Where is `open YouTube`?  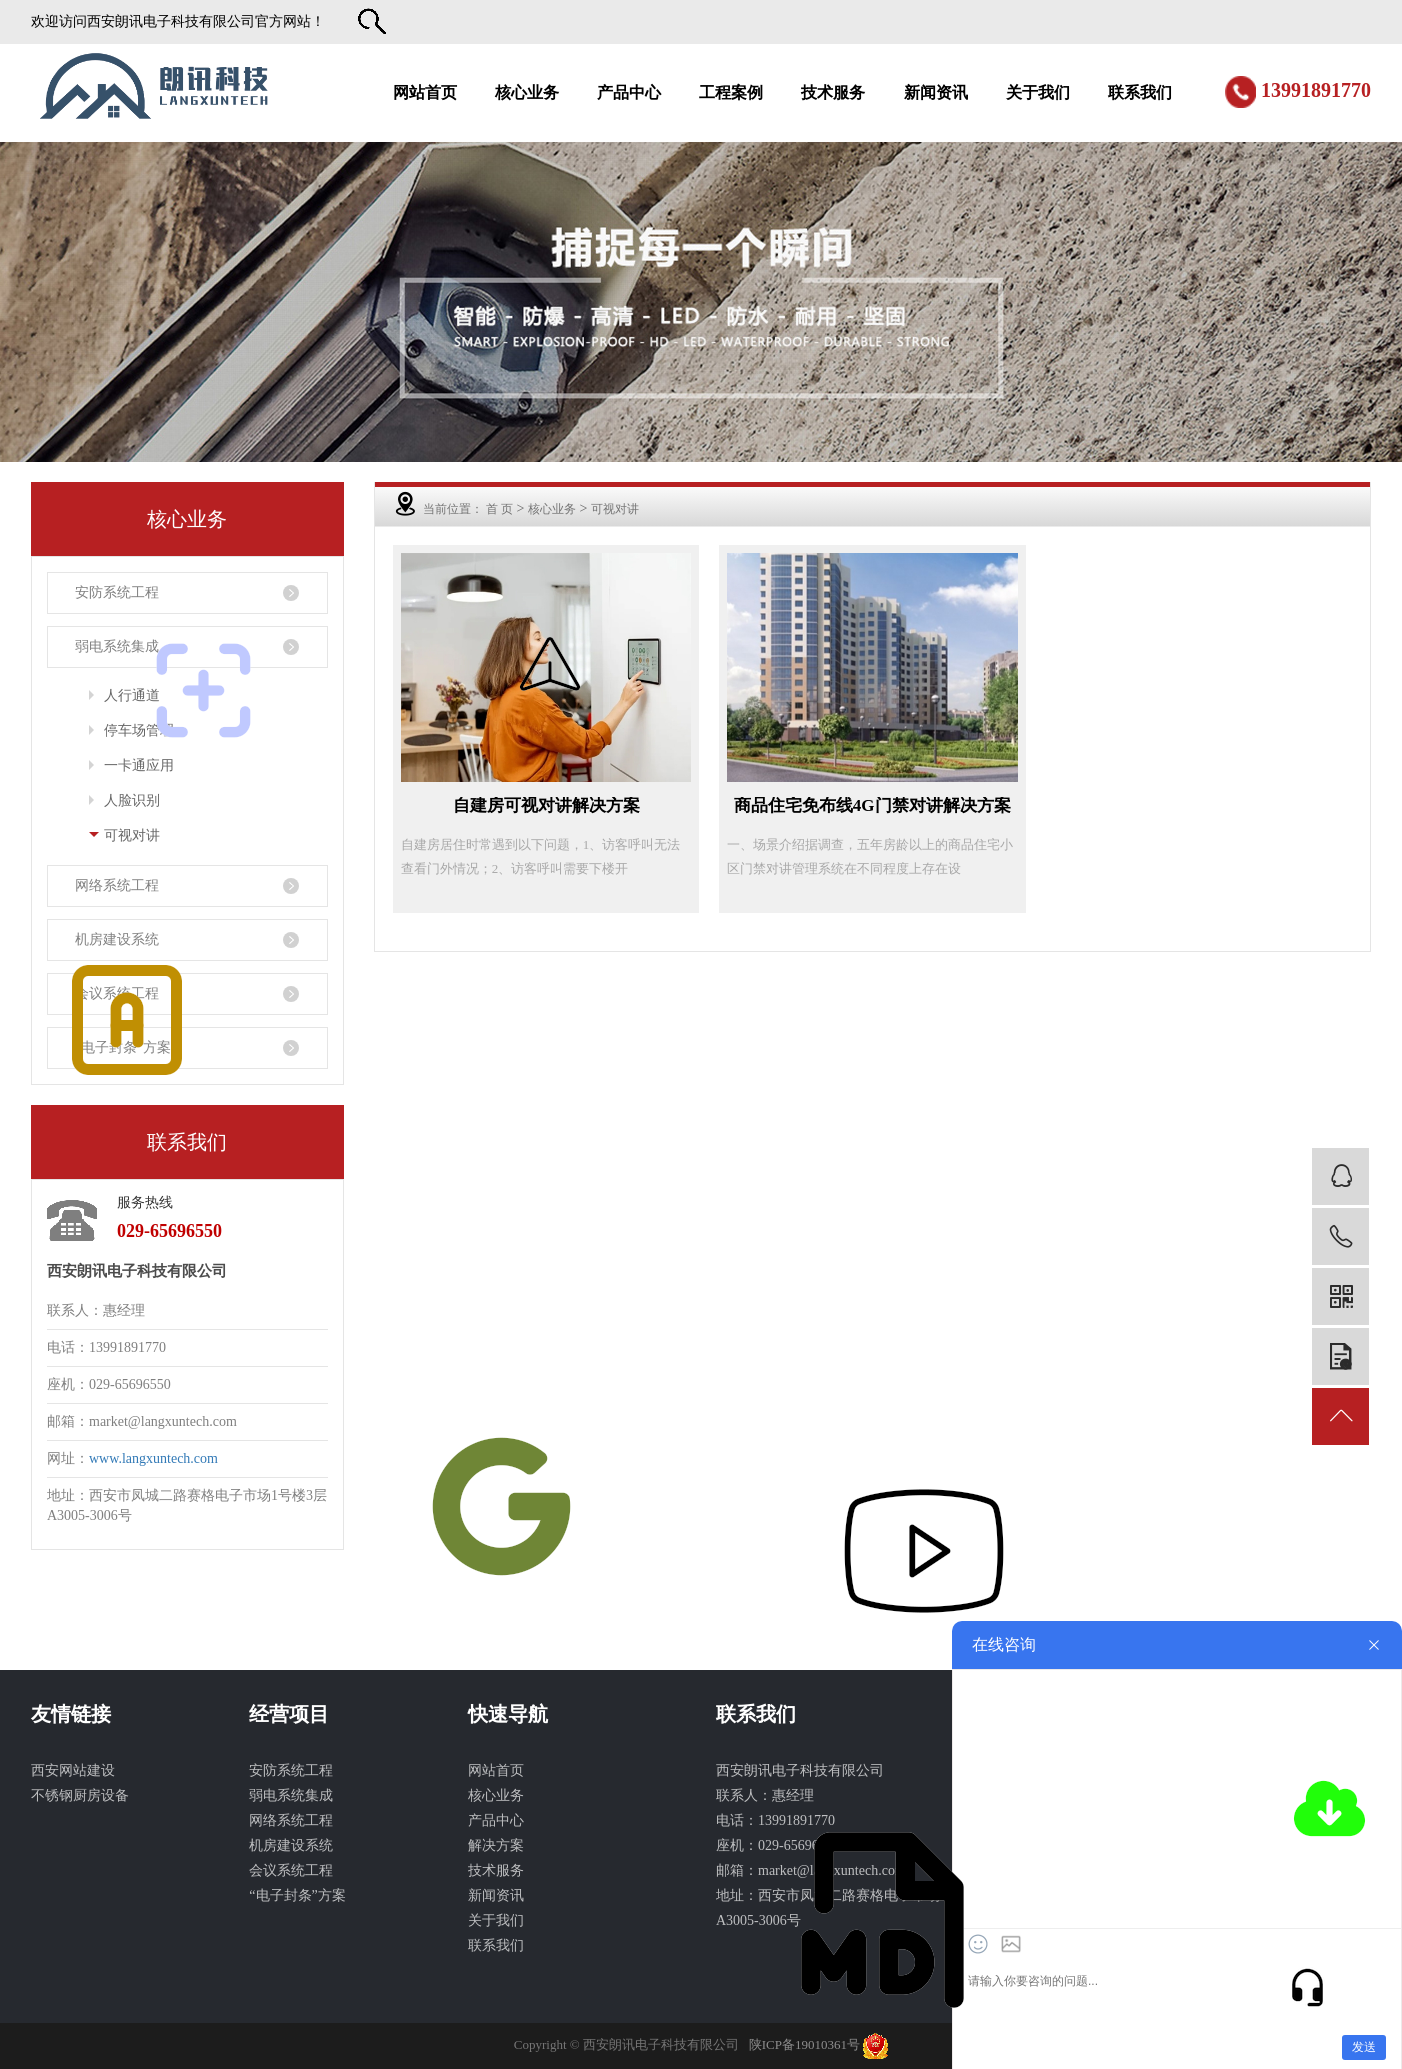 open YouTube is located at coordinates (924, 1551).